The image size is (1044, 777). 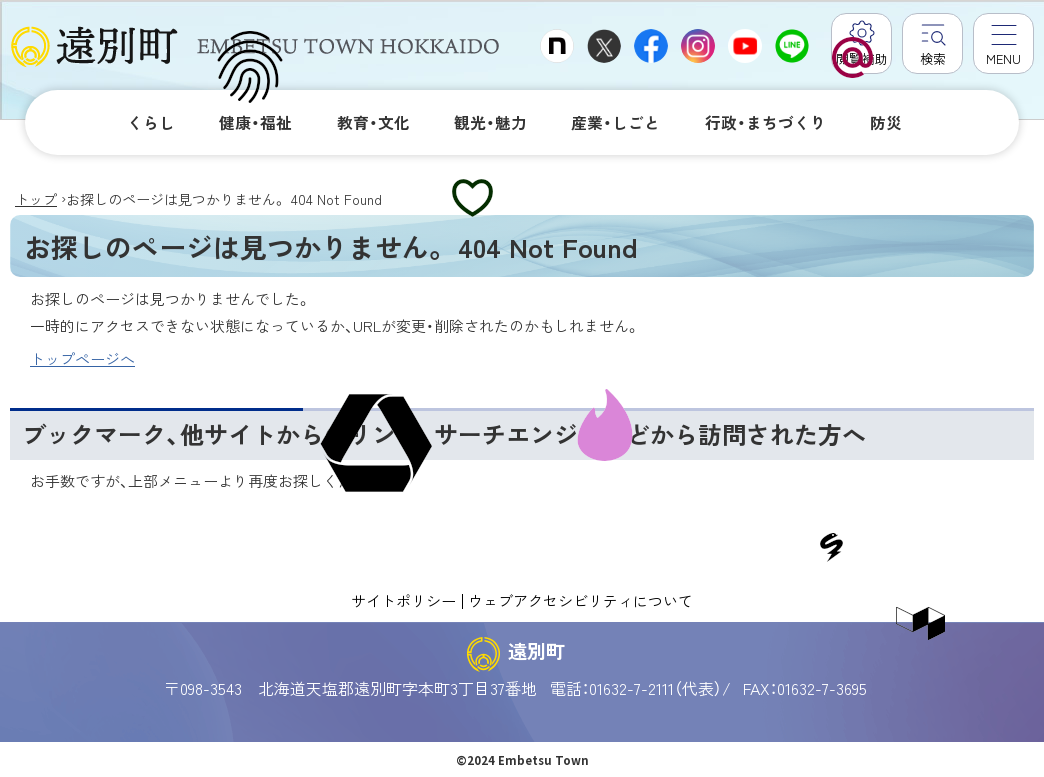 What do you see at coordinates (831, 547) in the screenshot?
I see `numba python compiler logo` at bounding box center [831, 547].